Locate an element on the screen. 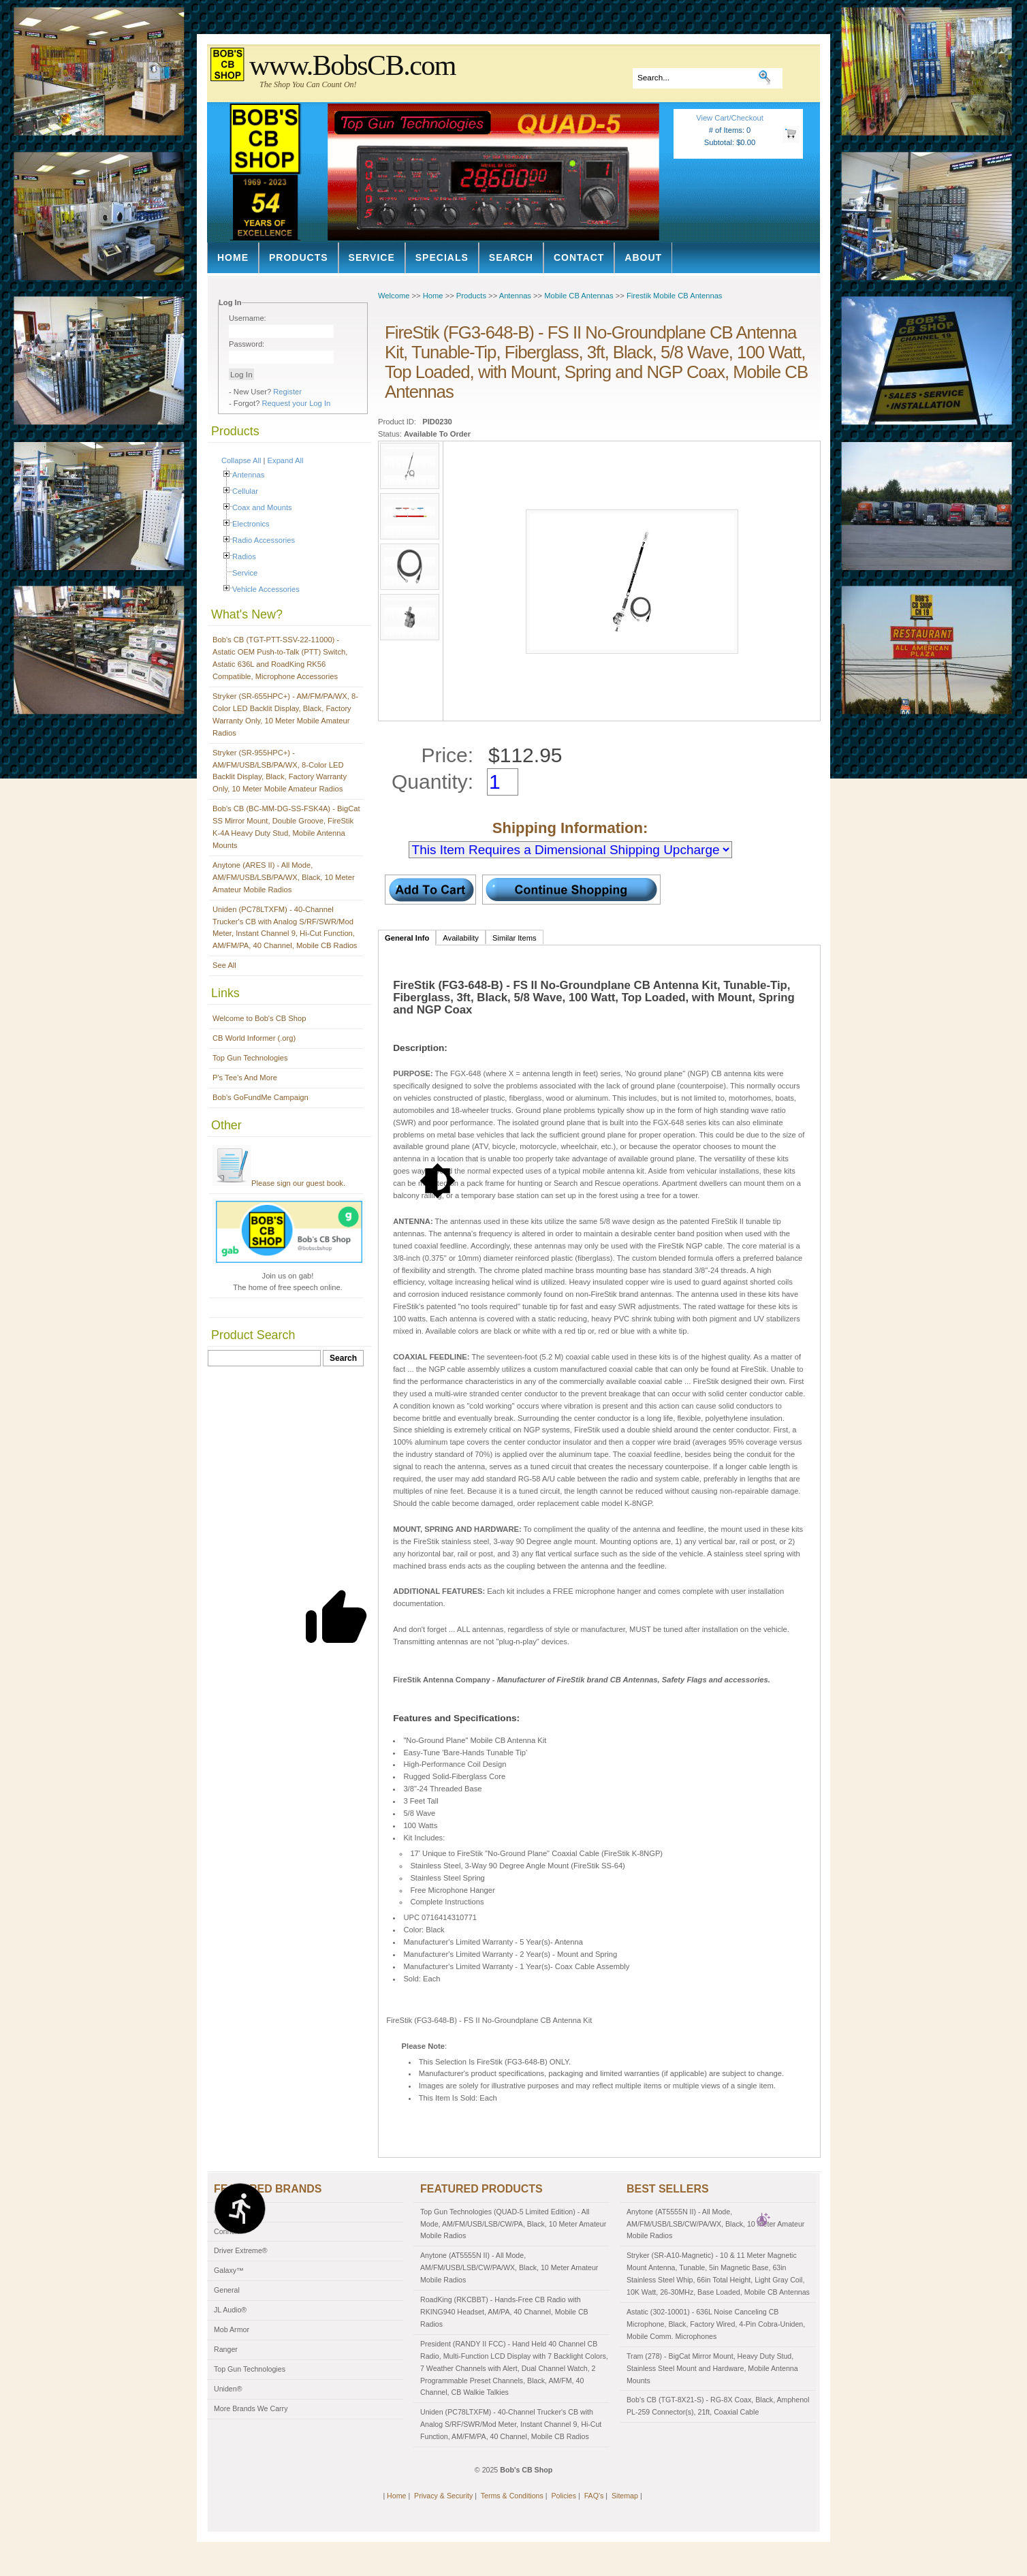  access party or event mode is located at coordinates (763, 2220).